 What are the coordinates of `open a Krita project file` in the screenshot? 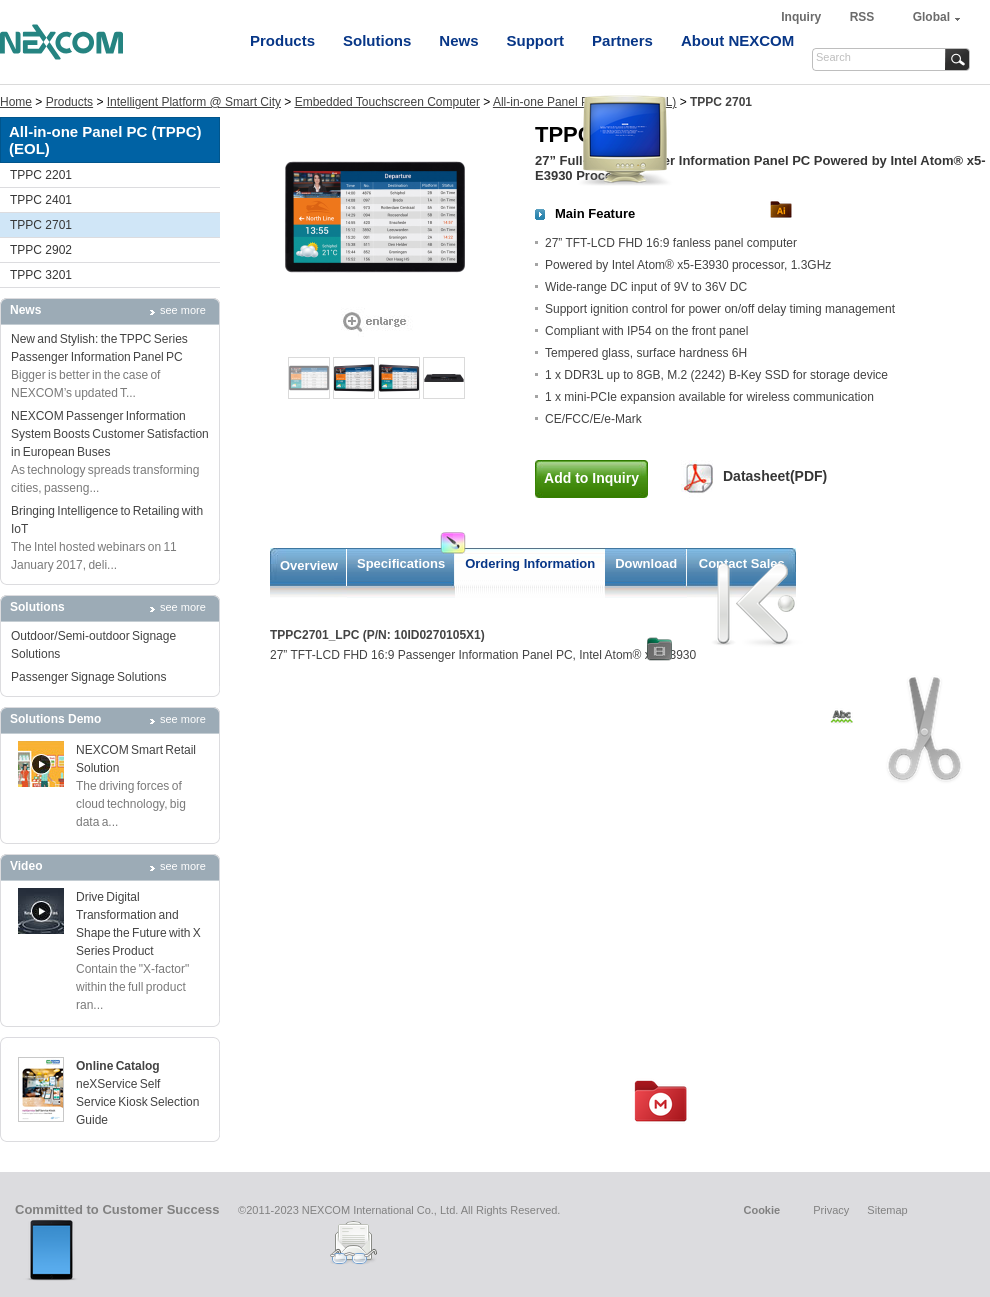 It's located at (453, 542).